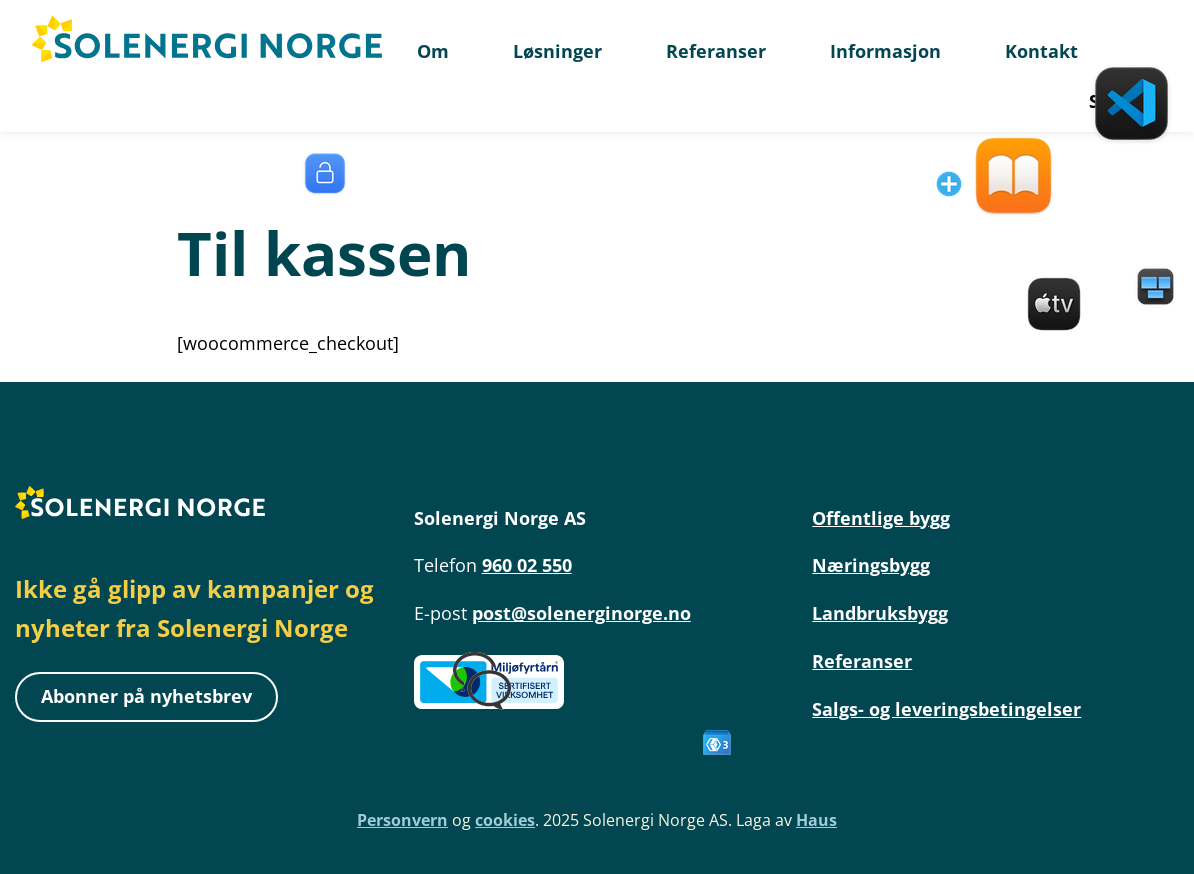 The height and width of the screenshot is (874, 1194). What do you see at coordinates (1131, 103) in the screenshot?
I see `open Visual Studio Code` at bounding box center [1131, 103].